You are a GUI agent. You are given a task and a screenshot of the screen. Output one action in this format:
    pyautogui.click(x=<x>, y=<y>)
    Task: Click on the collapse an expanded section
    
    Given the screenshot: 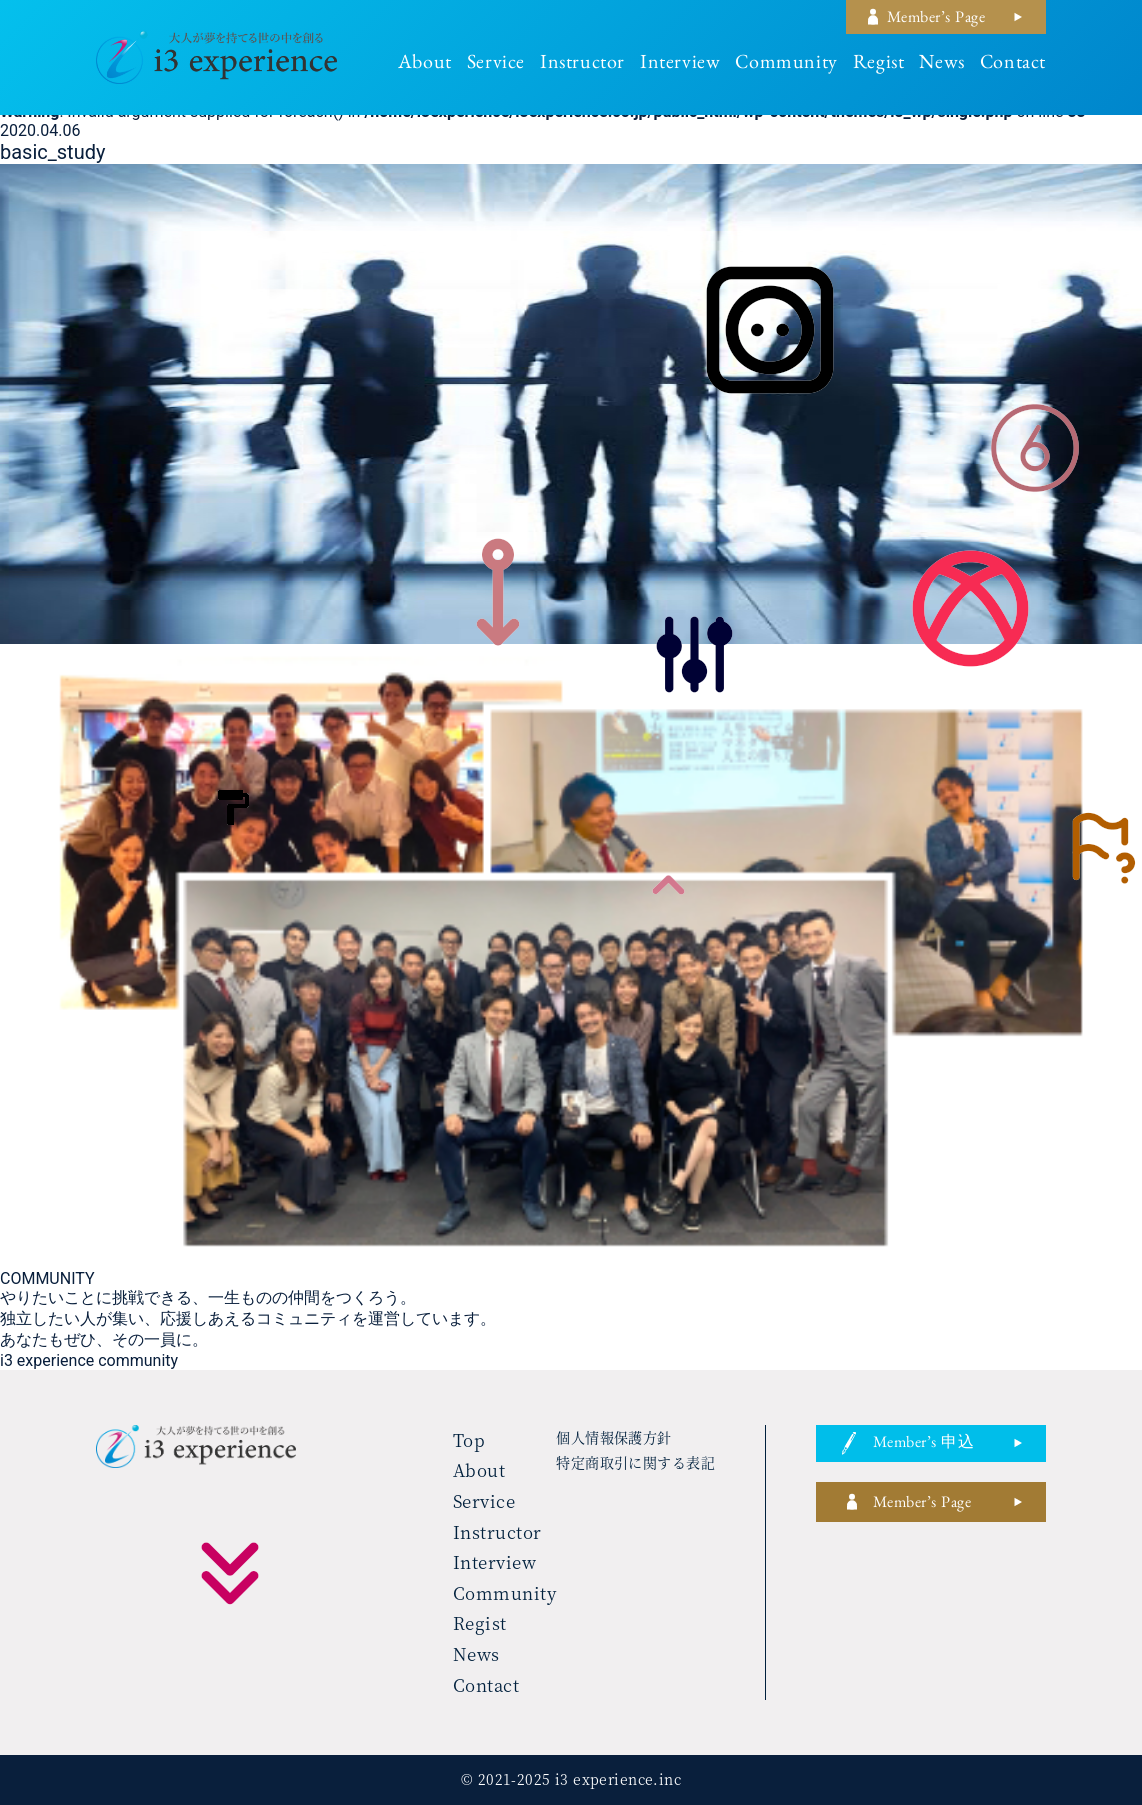 What is the action you would take?
    pyautogui.click(x=668, y=886)
    